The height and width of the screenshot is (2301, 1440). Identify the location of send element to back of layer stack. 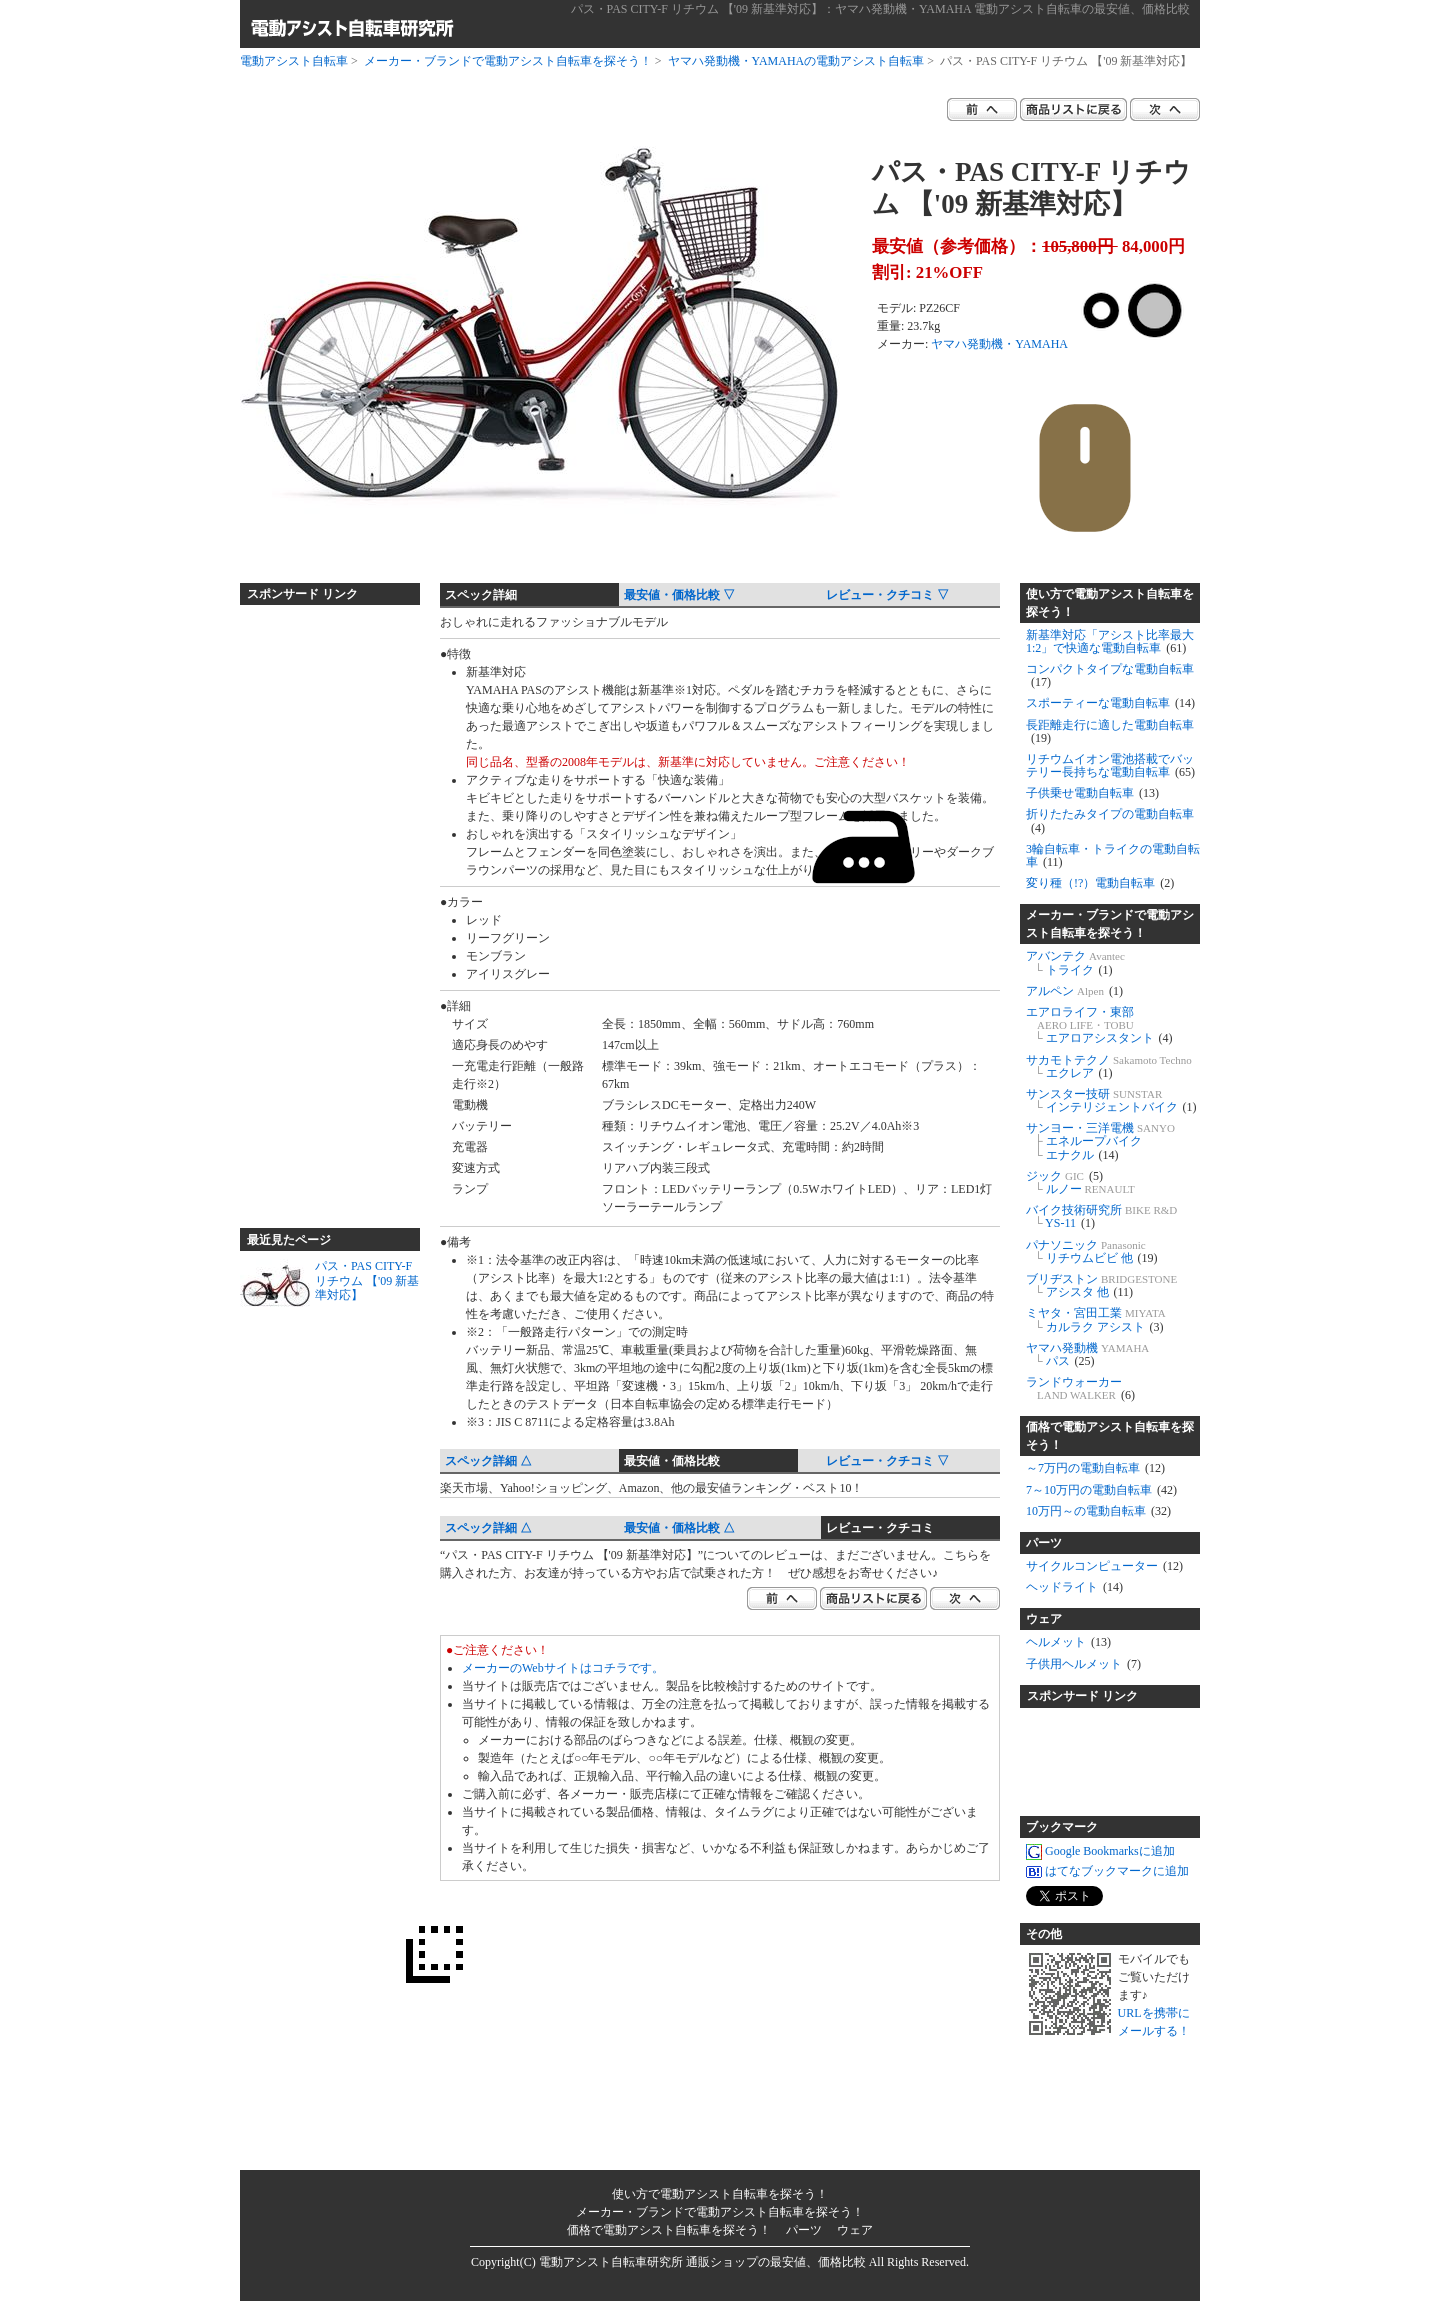
(434, 1954).